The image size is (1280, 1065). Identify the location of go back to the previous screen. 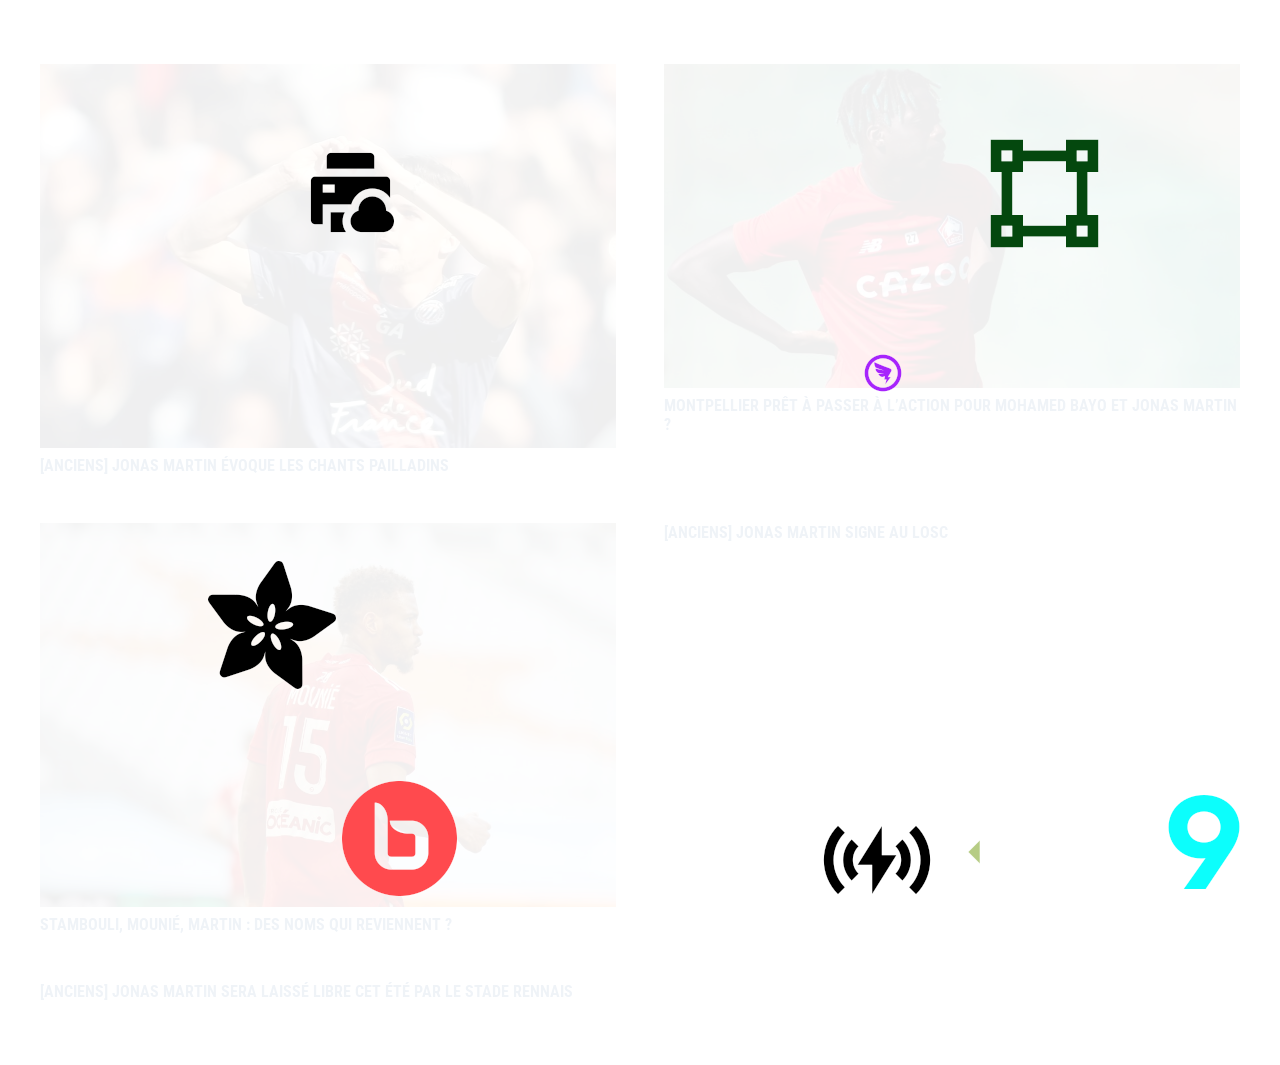
(976, 852).